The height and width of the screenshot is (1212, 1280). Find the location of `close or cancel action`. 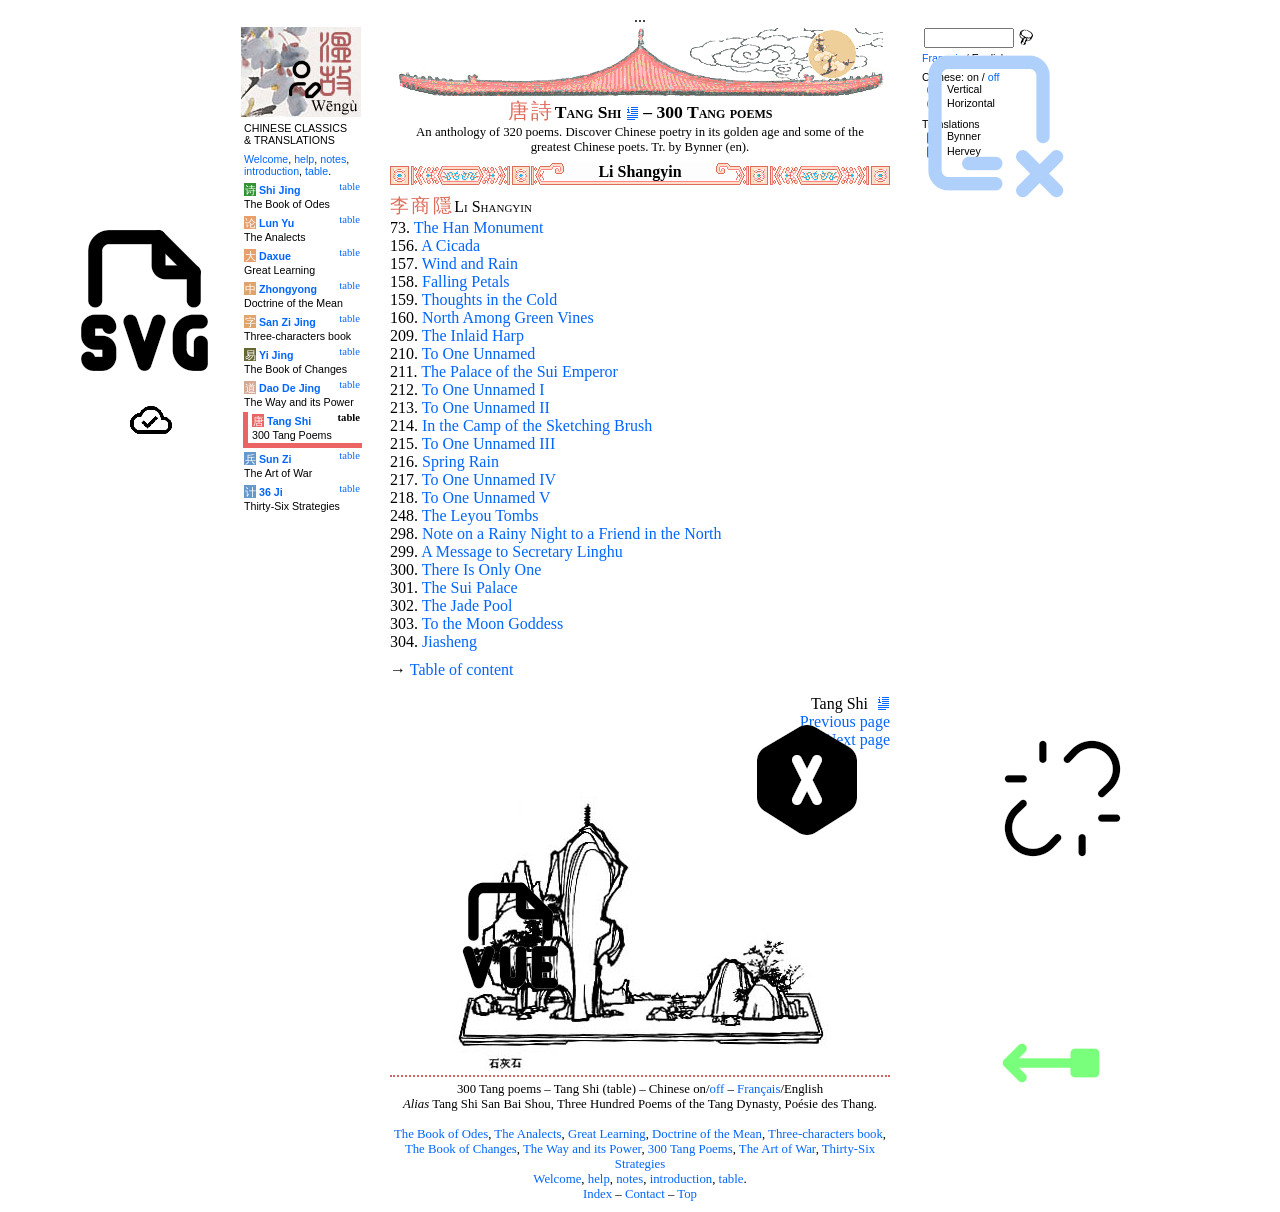

close or cancel action is located at coordinates (807, 780).